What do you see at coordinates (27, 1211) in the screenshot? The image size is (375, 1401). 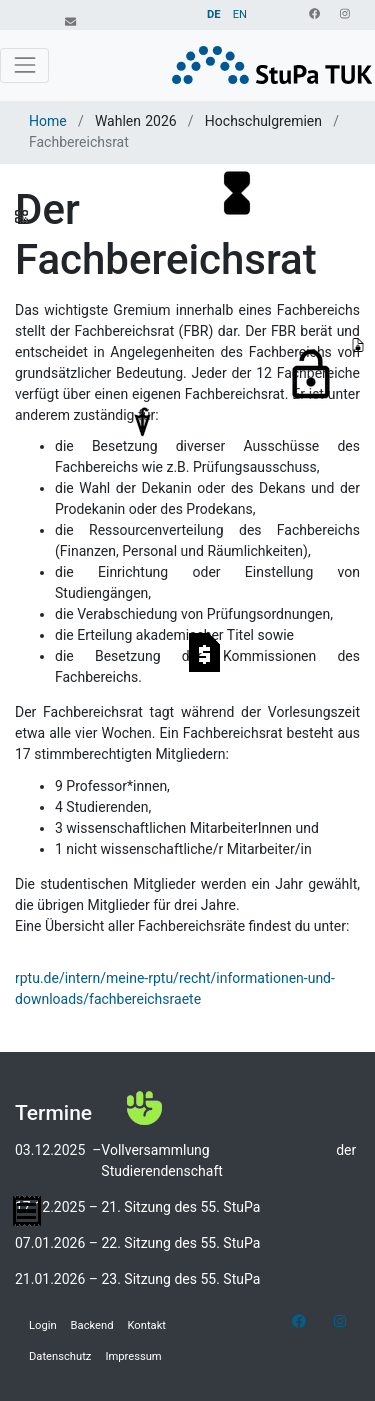 I see `view purchase receipt` at bounding box center [27, 1211].